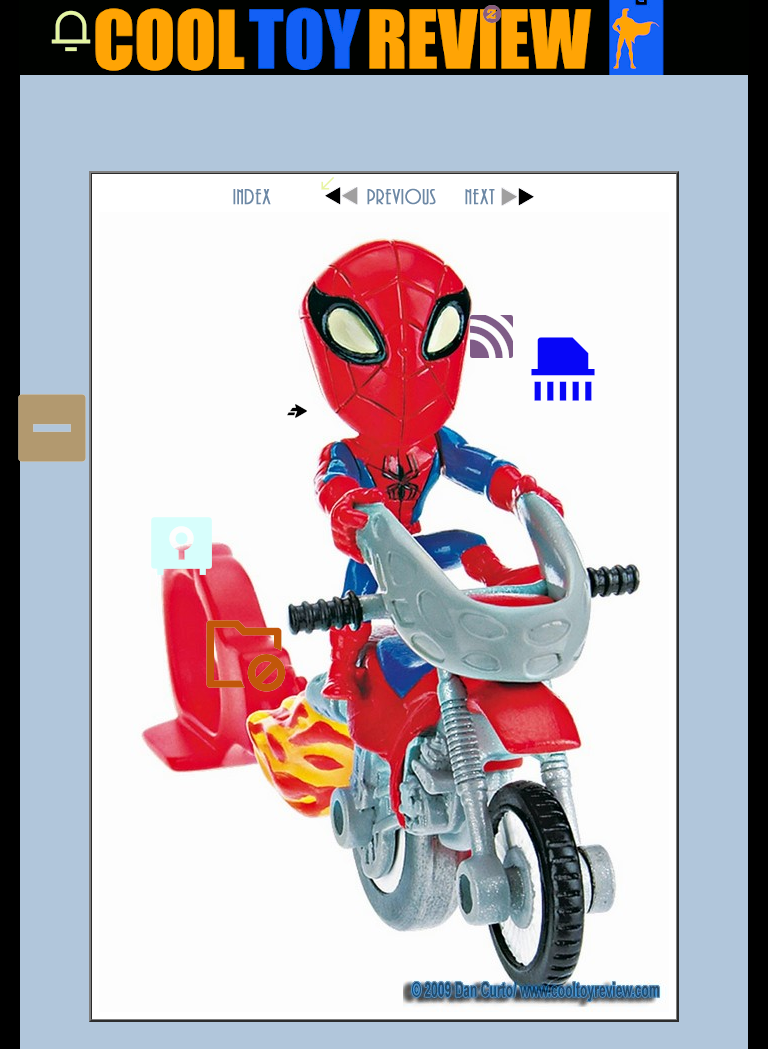 The height and width of the screenshot is (1049, 768). Describe the element at coordinates (327, 183) in the screenshot. I see `navigate back and down in a hierarchy` at that location.